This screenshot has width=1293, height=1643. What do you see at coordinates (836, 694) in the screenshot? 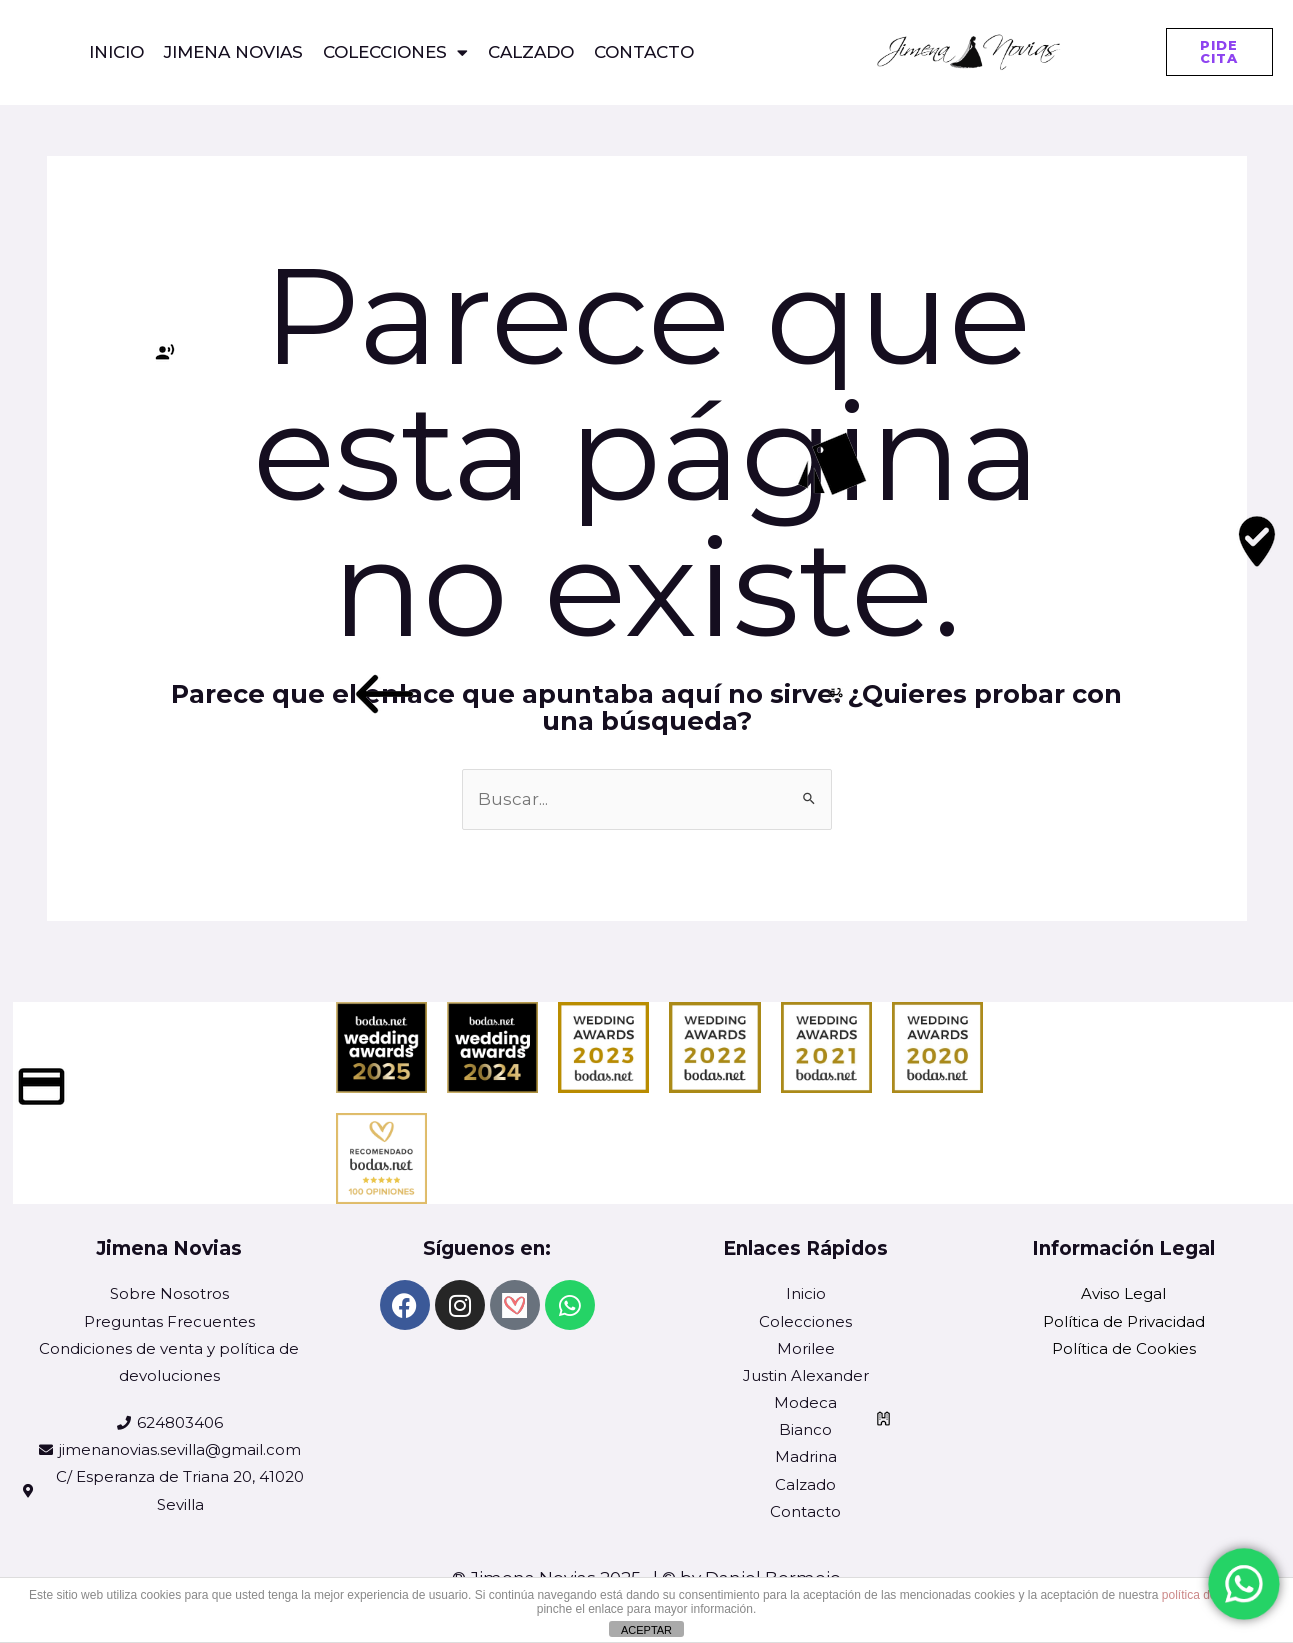
I see `select electric moped as transportation mode` at bounding box center [836, 694].